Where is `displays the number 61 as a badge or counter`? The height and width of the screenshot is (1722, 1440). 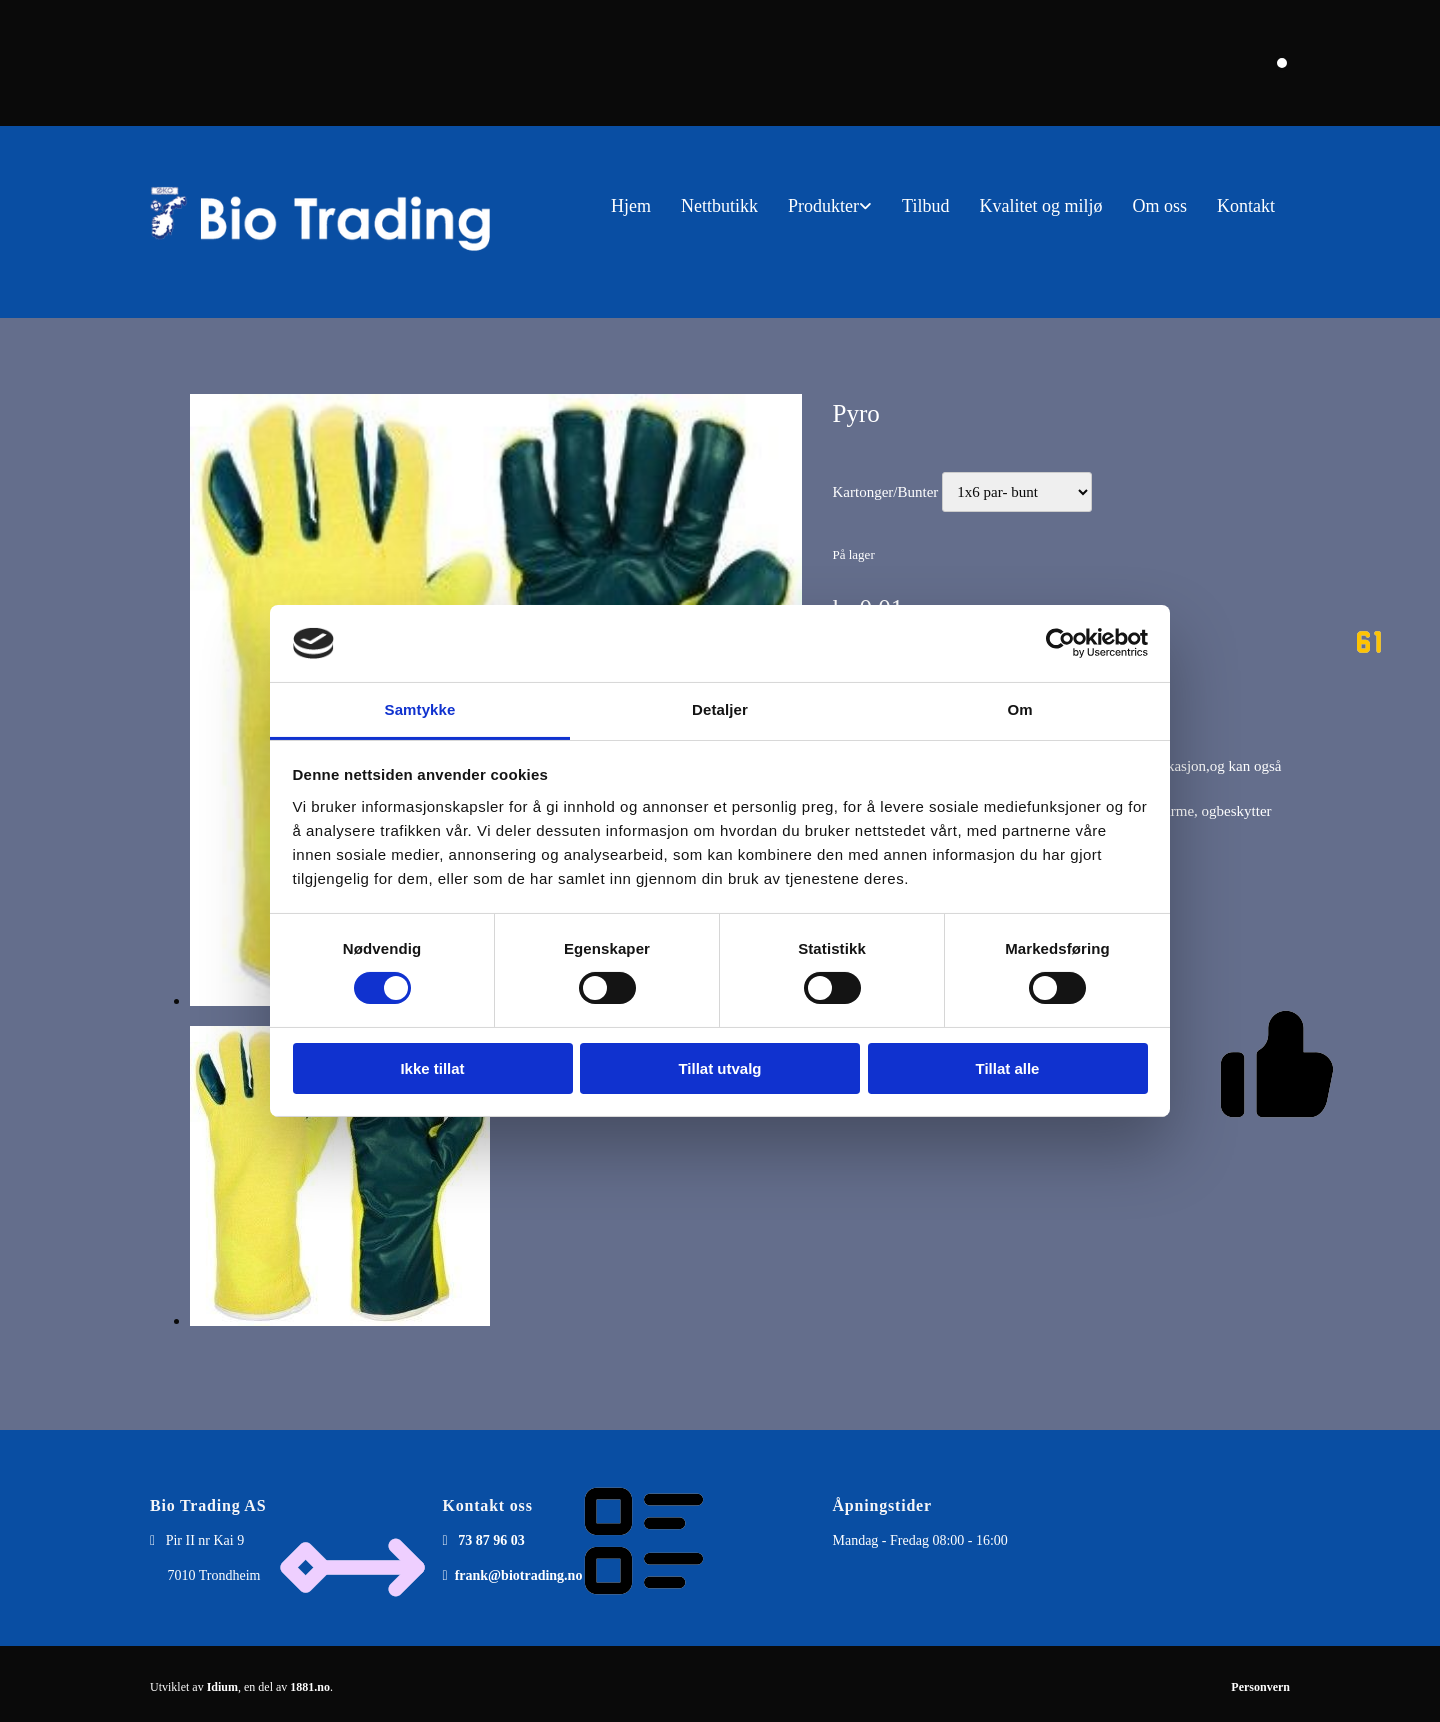
displays the number 61 as a badge or counter is located at coordinates (1370, 642).